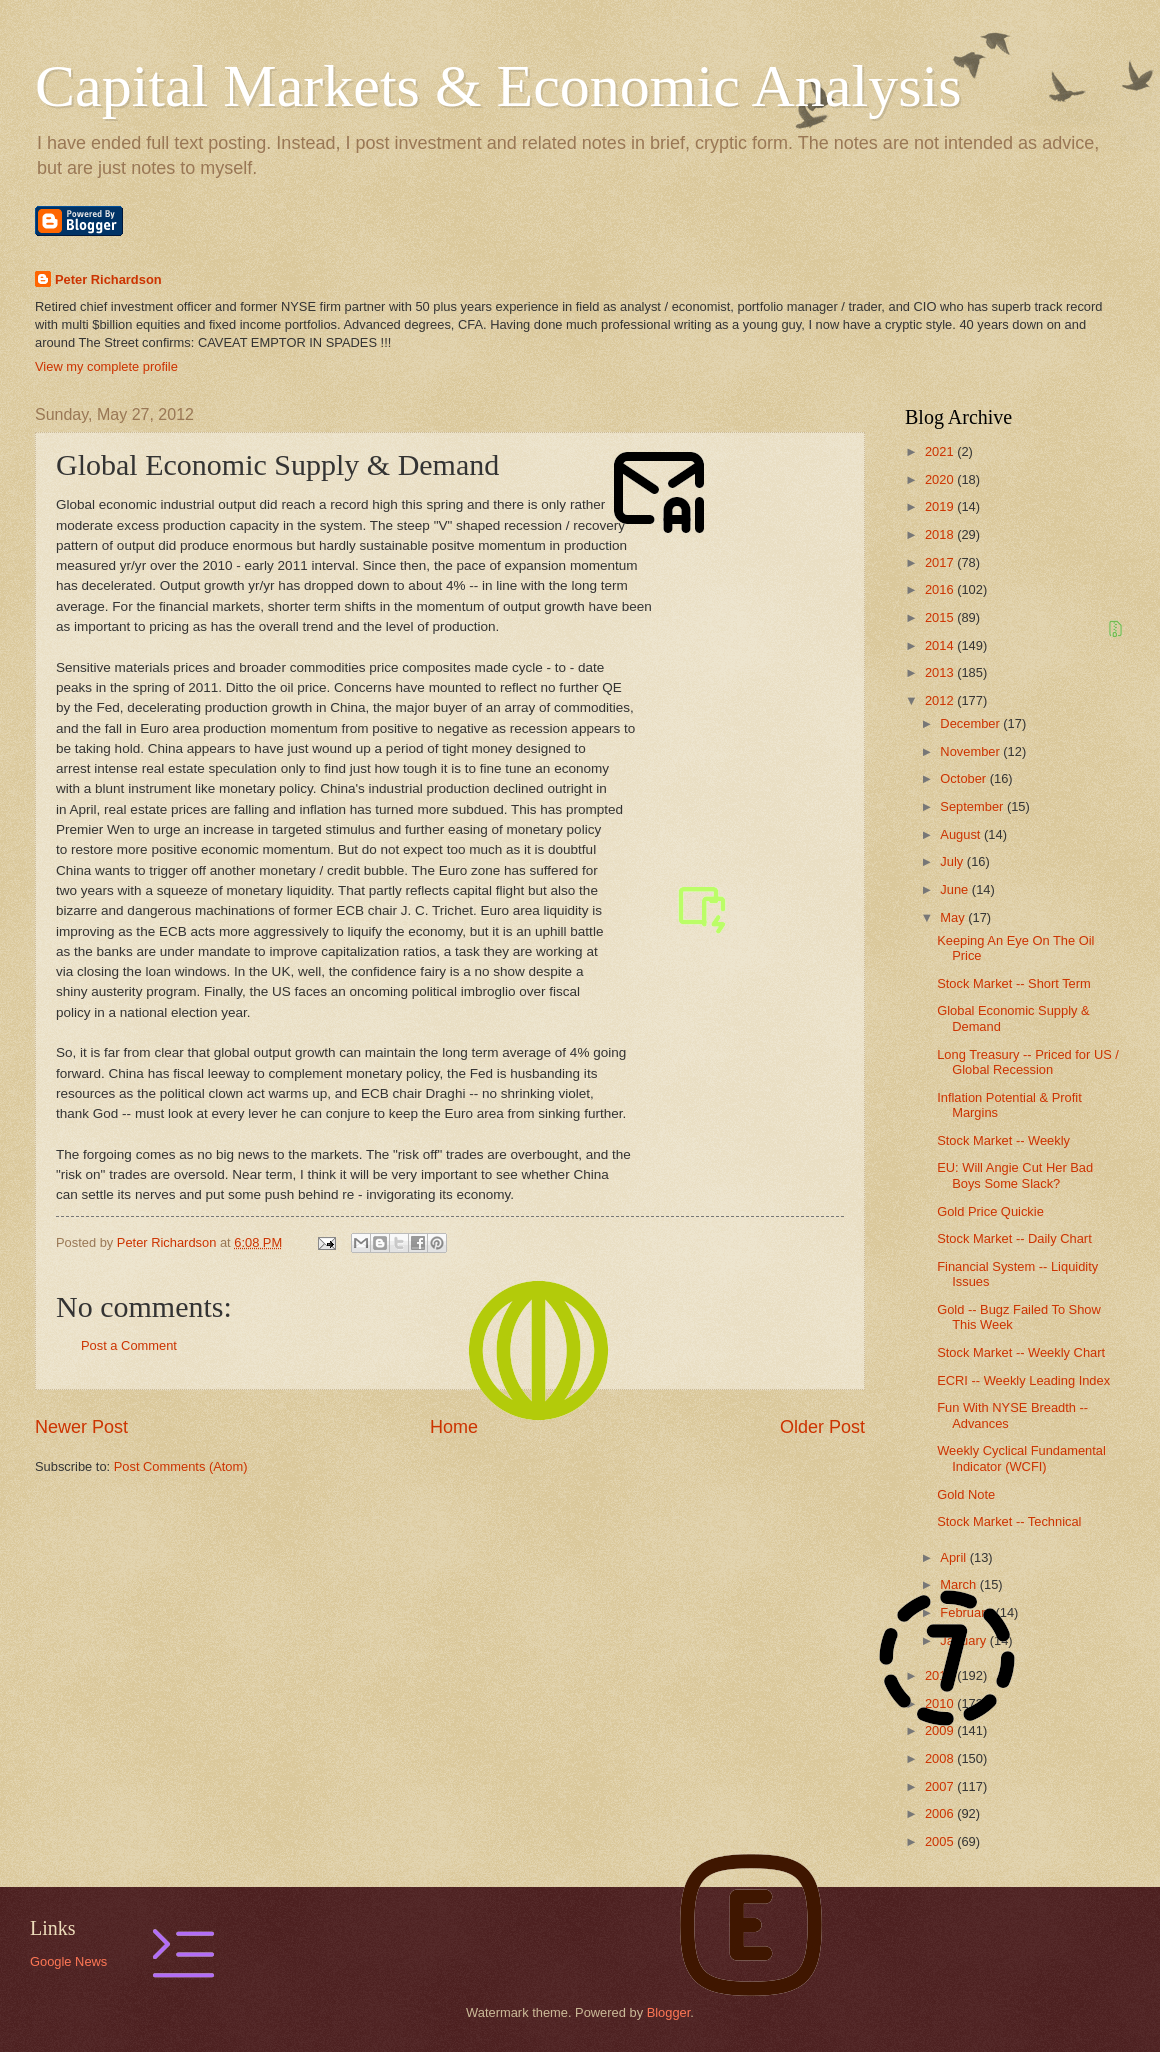 This screenshot has height=2052, width=1160. What do you see at coordinates (538, 1350) in the screenshot?
I see `view longitude or meridian lines on a map` at bounding box center [538, 1350].